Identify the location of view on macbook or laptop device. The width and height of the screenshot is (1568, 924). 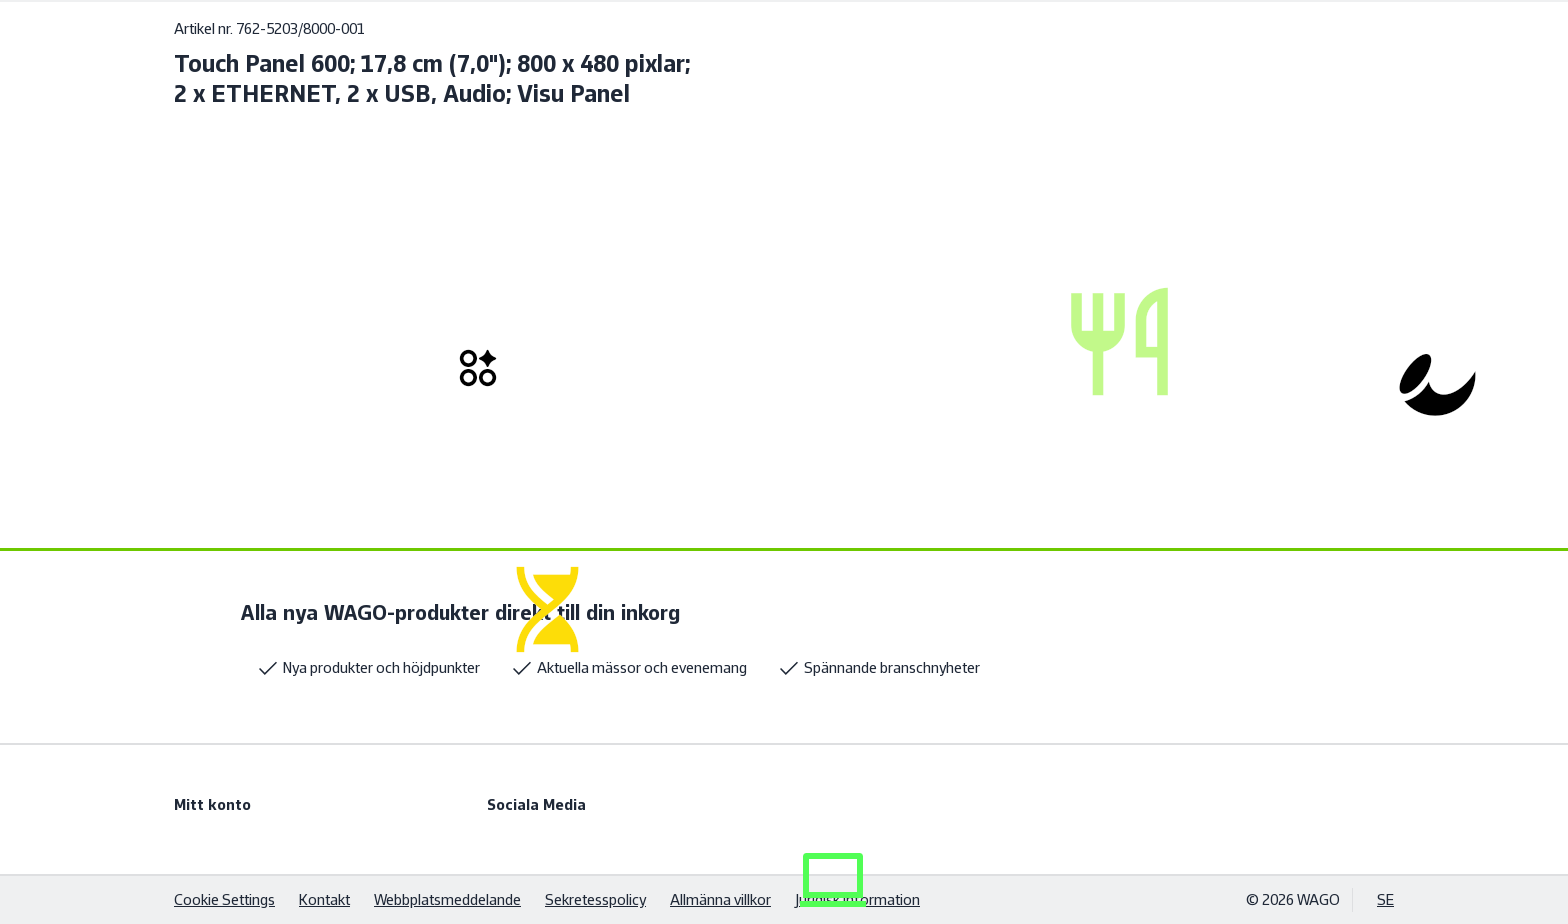
(833, 880).